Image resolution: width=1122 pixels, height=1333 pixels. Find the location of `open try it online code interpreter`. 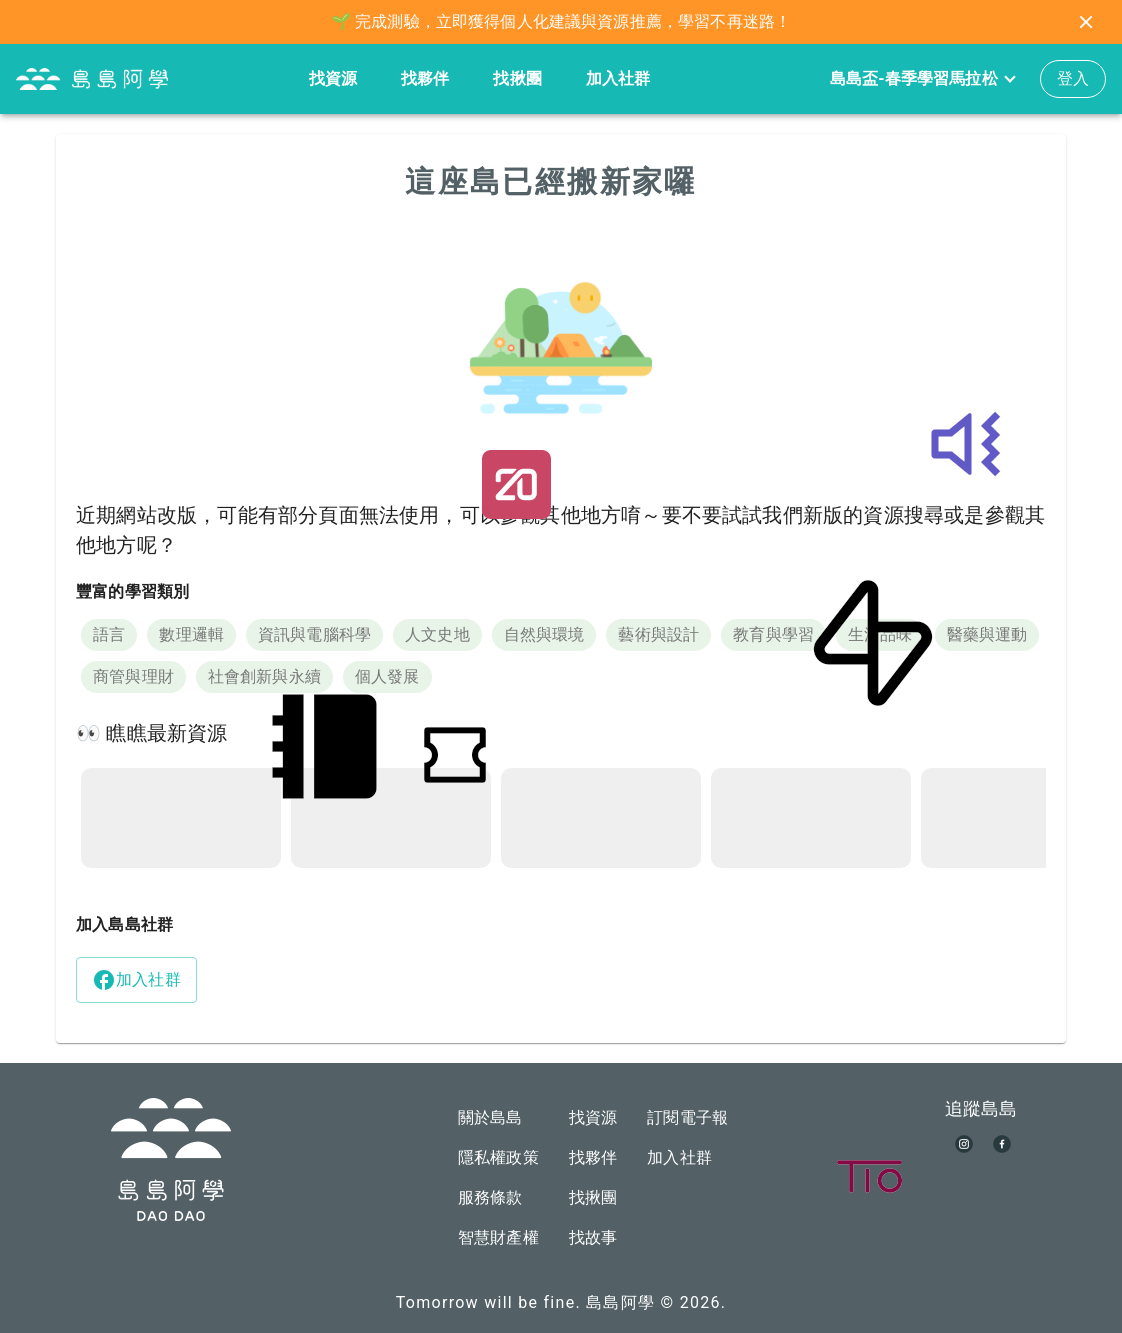

open try it online code interpreter is located at coordinates (869, 1176).